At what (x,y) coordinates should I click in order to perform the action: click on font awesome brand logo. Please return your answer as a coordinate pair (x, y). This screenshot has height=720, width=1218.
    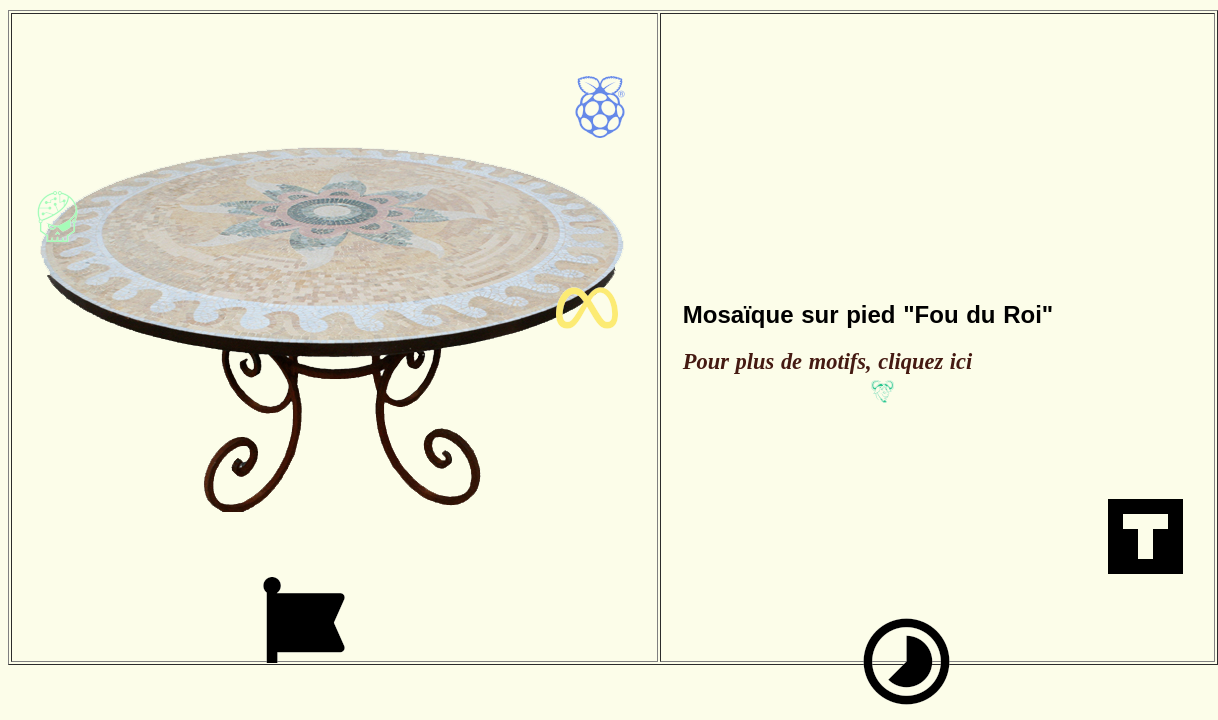
    Looking at the image, I should click on (304, 620).